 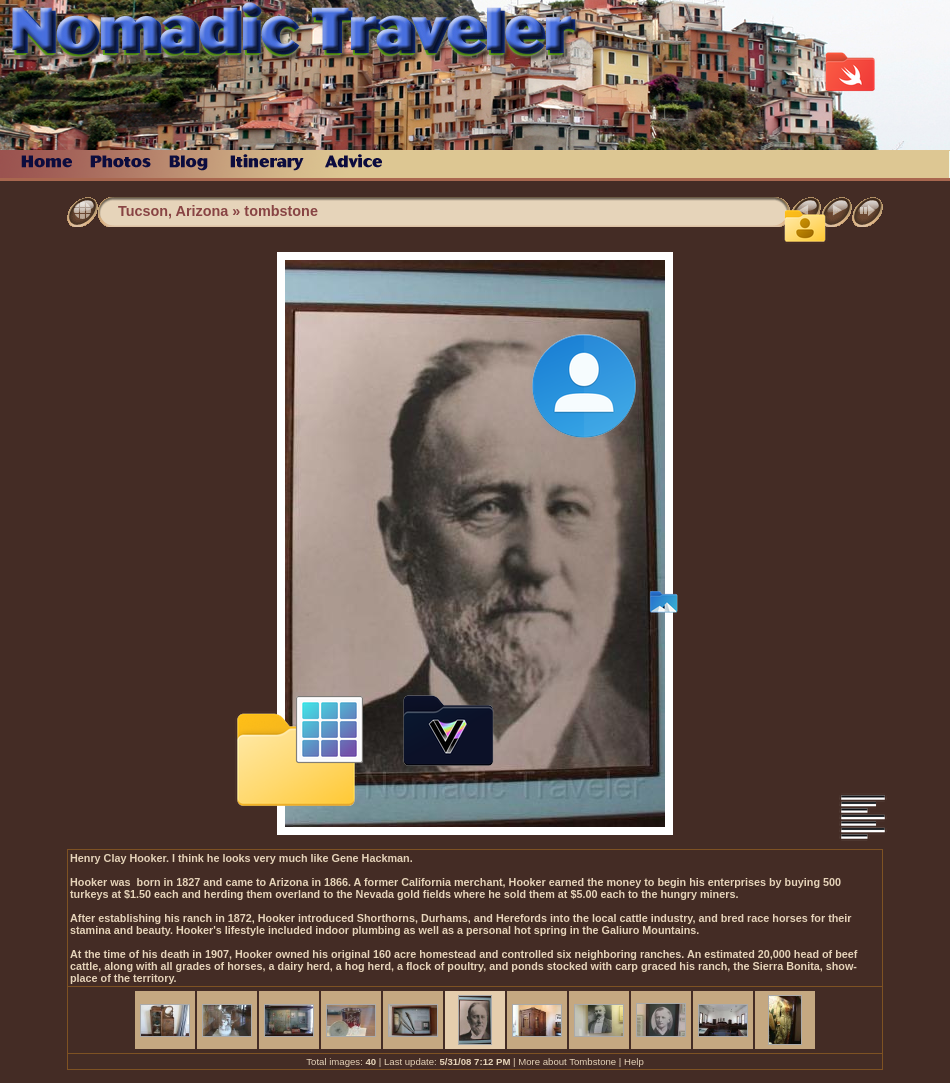 I want to click on open folder containing swift programming projects, so click(x=850, y=73).